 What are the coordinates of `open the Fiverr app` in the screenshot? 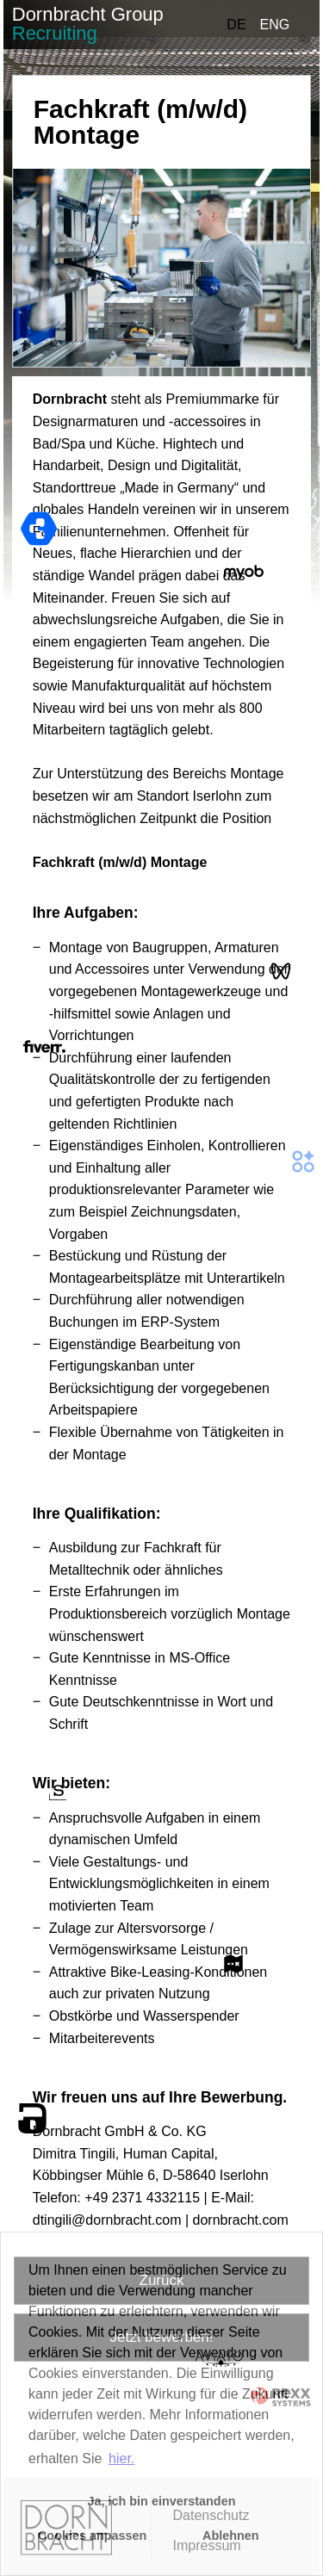 It's located at (44, 1046).